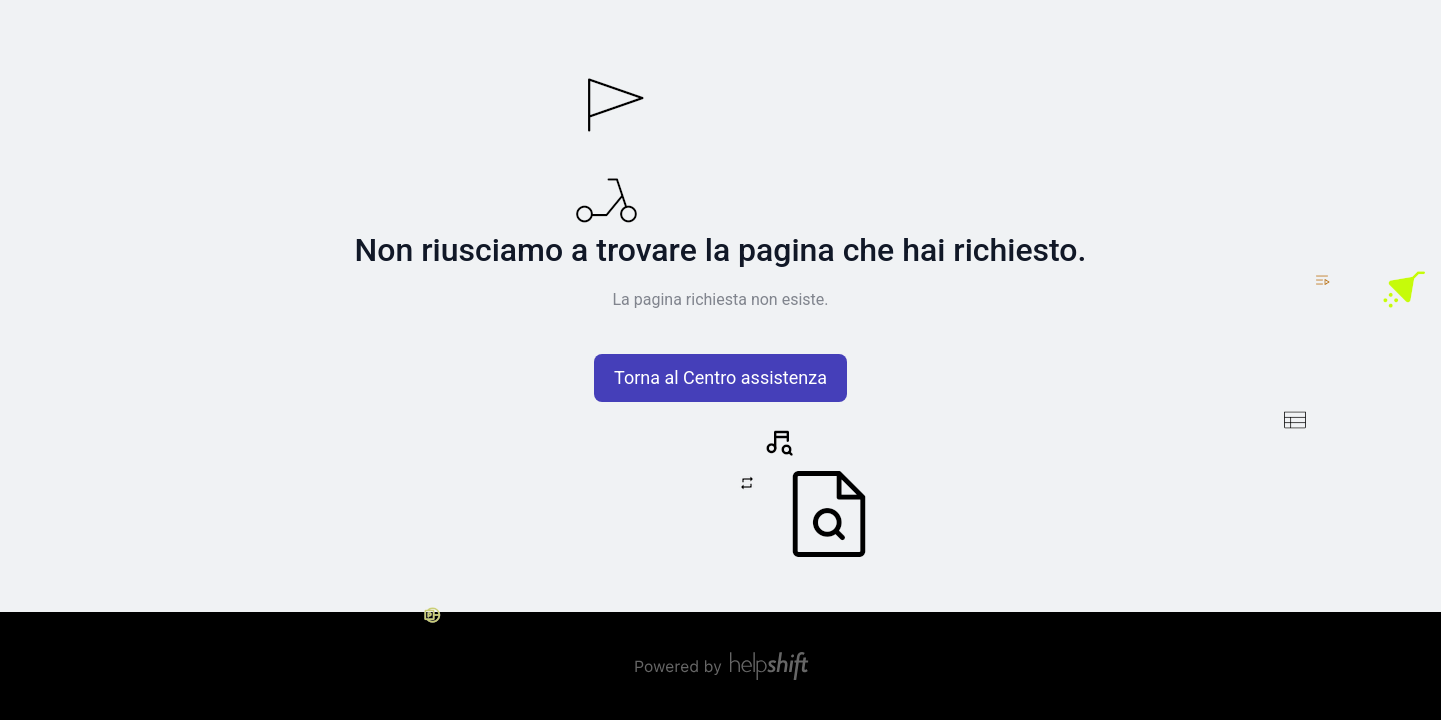 The image size is (1441, 720). I want to click on flag or bookmark an item, so click(610, 105).